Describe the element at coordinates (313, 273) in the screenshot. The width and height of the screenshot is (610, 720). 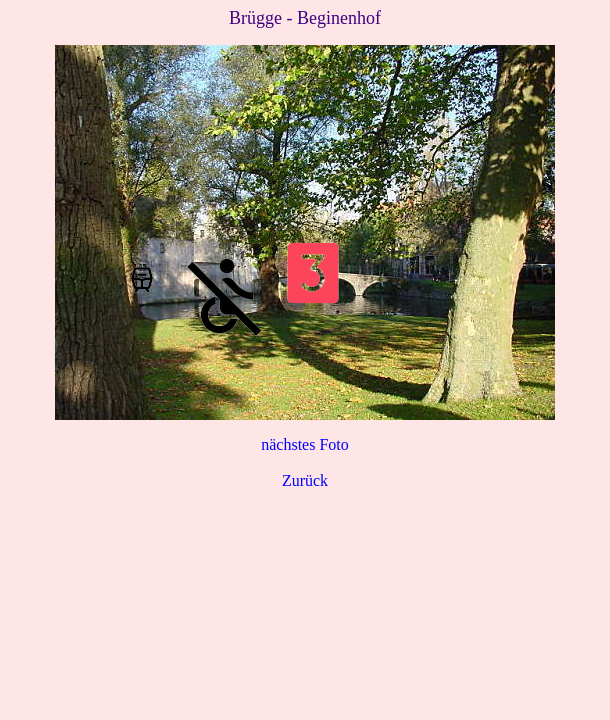
I see `indicates step three in a multi-step process` at that location.